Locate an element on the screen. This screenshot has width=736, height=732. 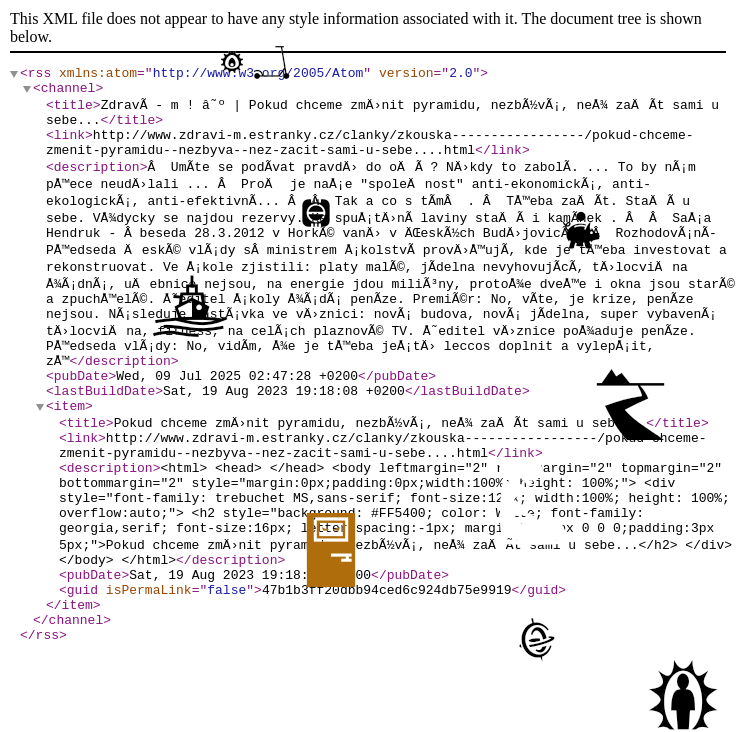
select winter boot equipment is located at coordinates (531, 502).